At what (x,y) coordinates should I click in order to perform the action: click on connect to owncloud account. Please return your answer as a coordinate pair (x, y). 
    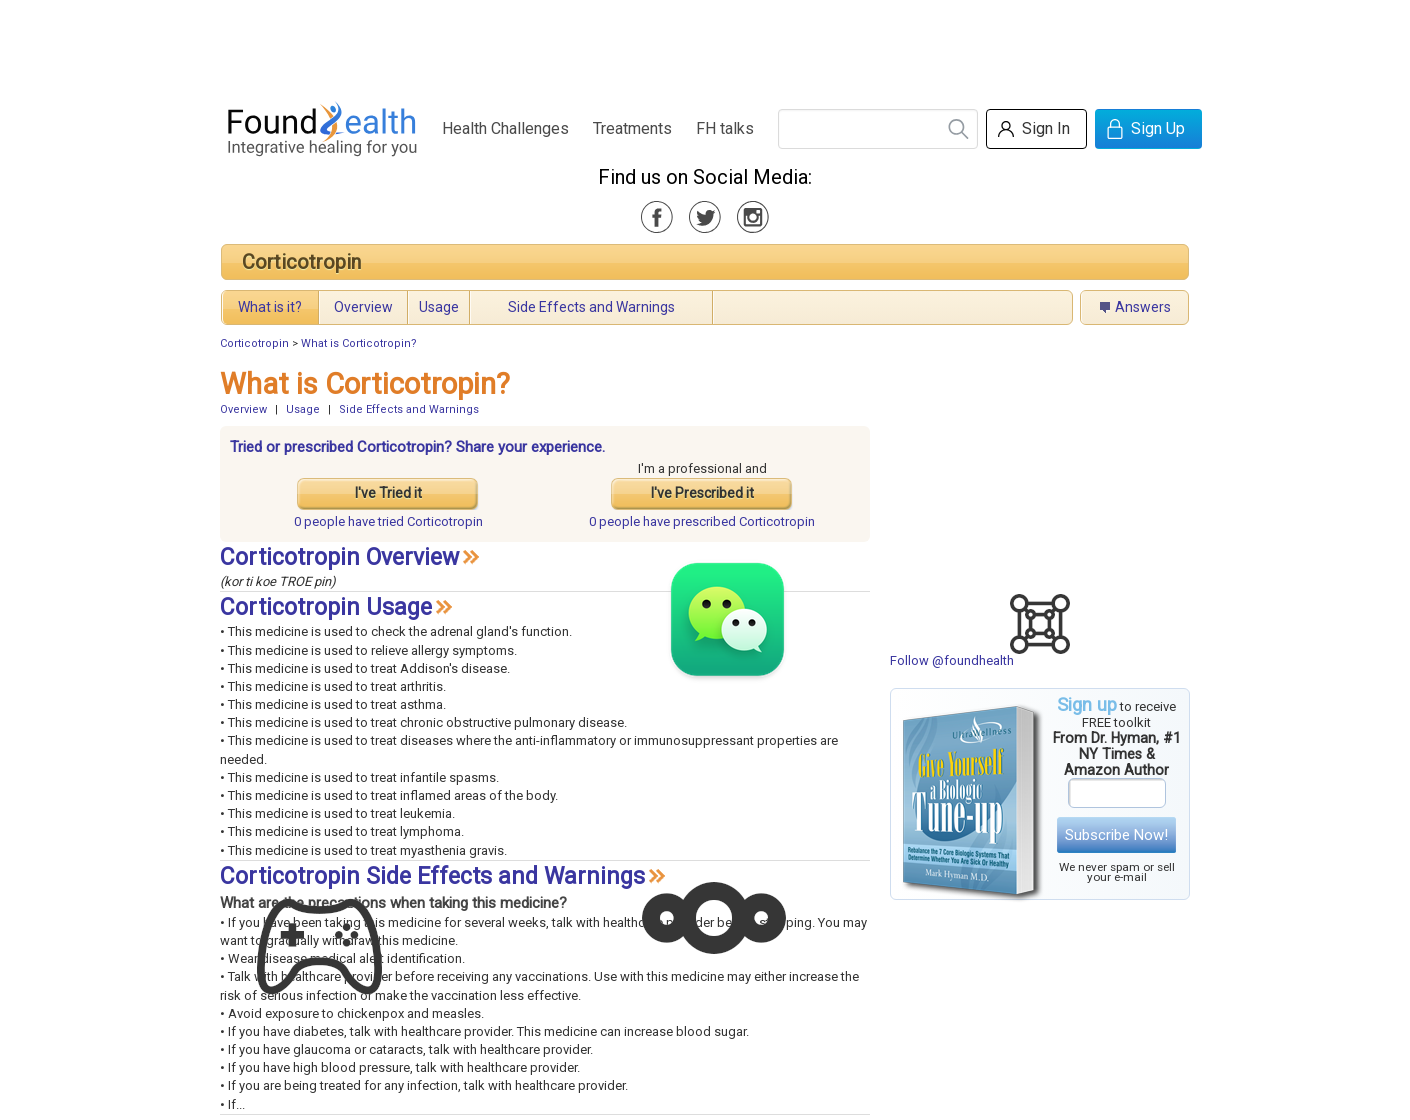
    Looking at the image, I should click on (714, 918).